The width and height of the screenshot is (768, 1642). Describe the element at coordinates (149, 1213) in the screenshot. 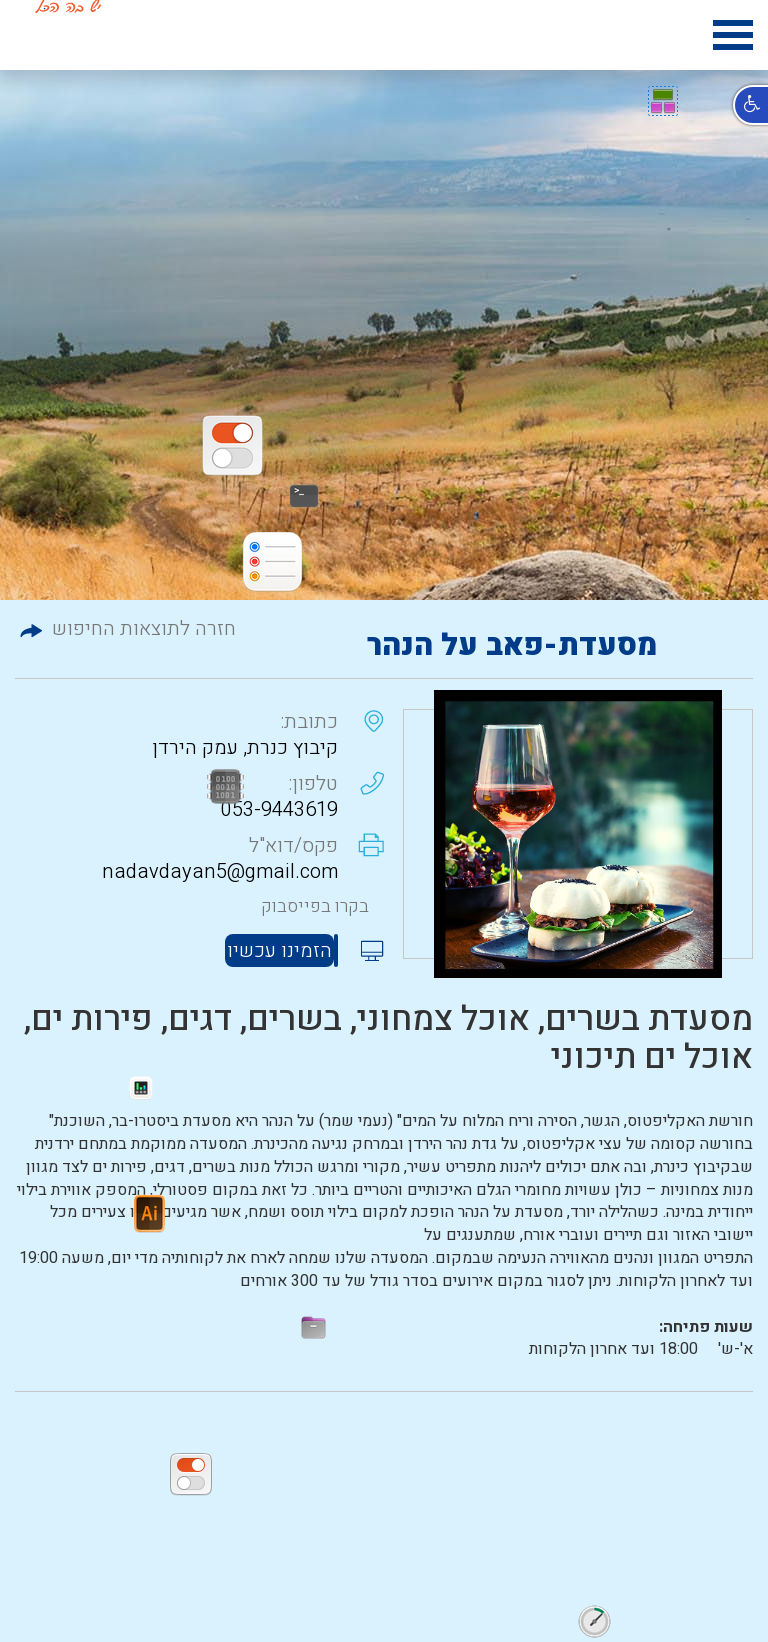

I see `open an Adobe Illustrator file` at that location.